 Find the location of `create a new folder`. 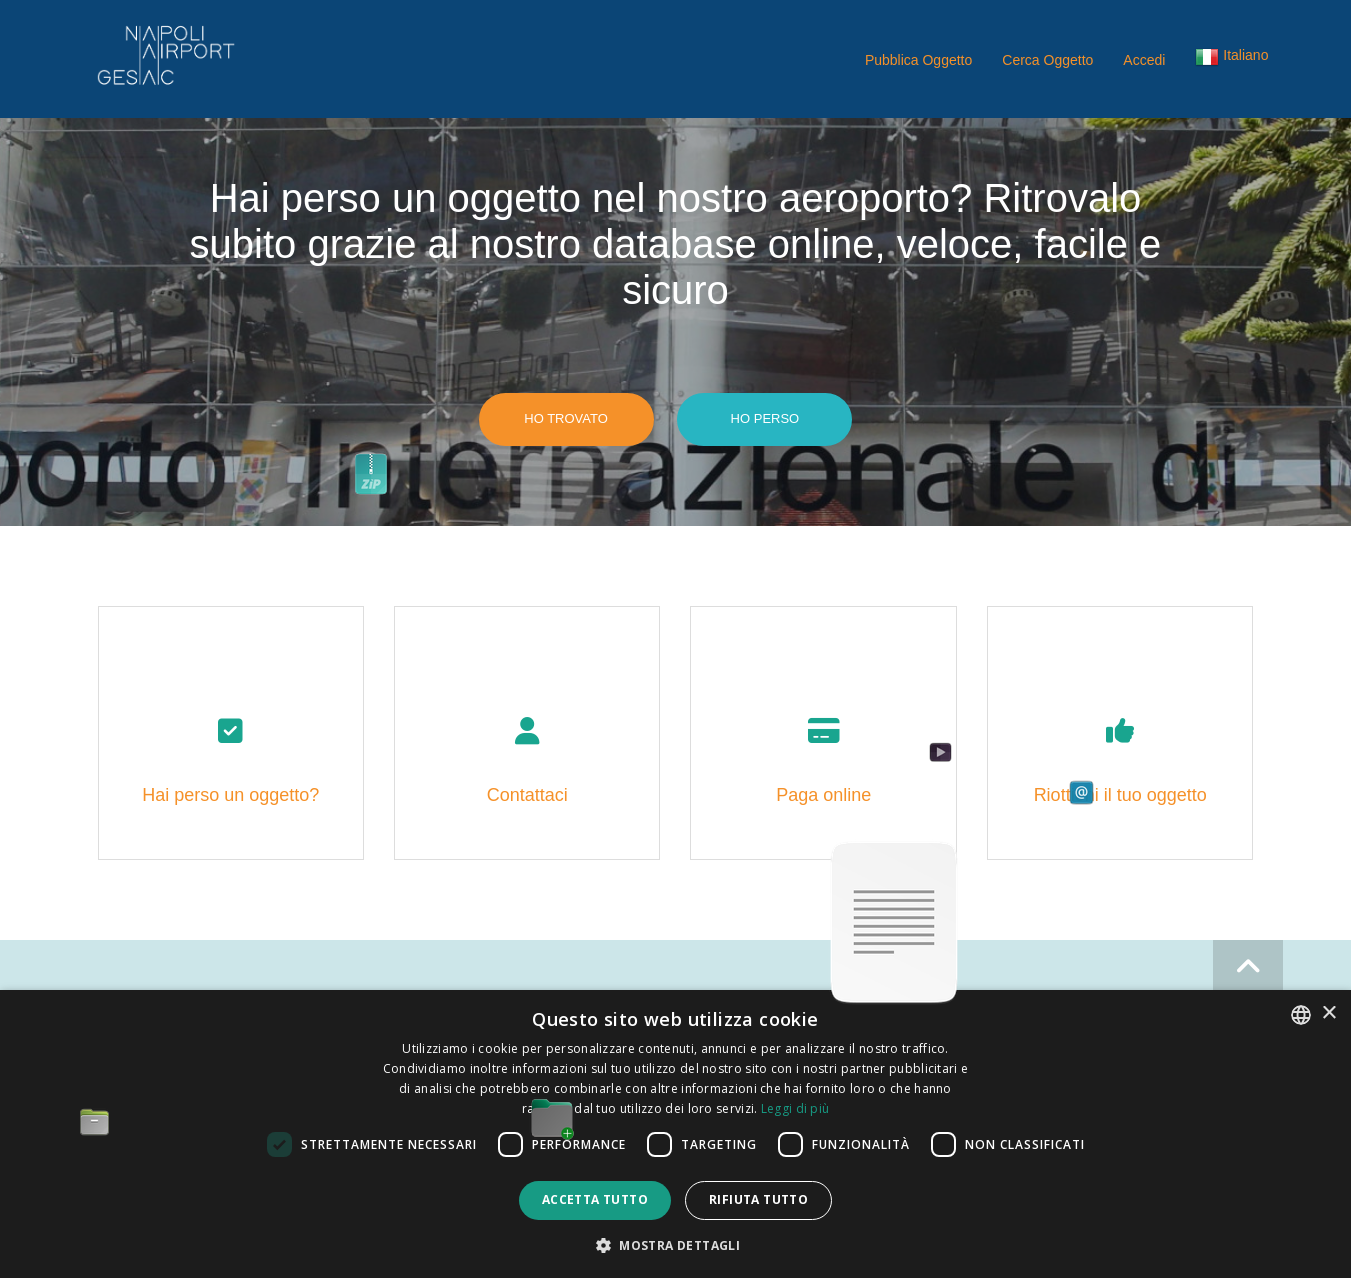

create a new folder is located at coordinates (552, 1118).